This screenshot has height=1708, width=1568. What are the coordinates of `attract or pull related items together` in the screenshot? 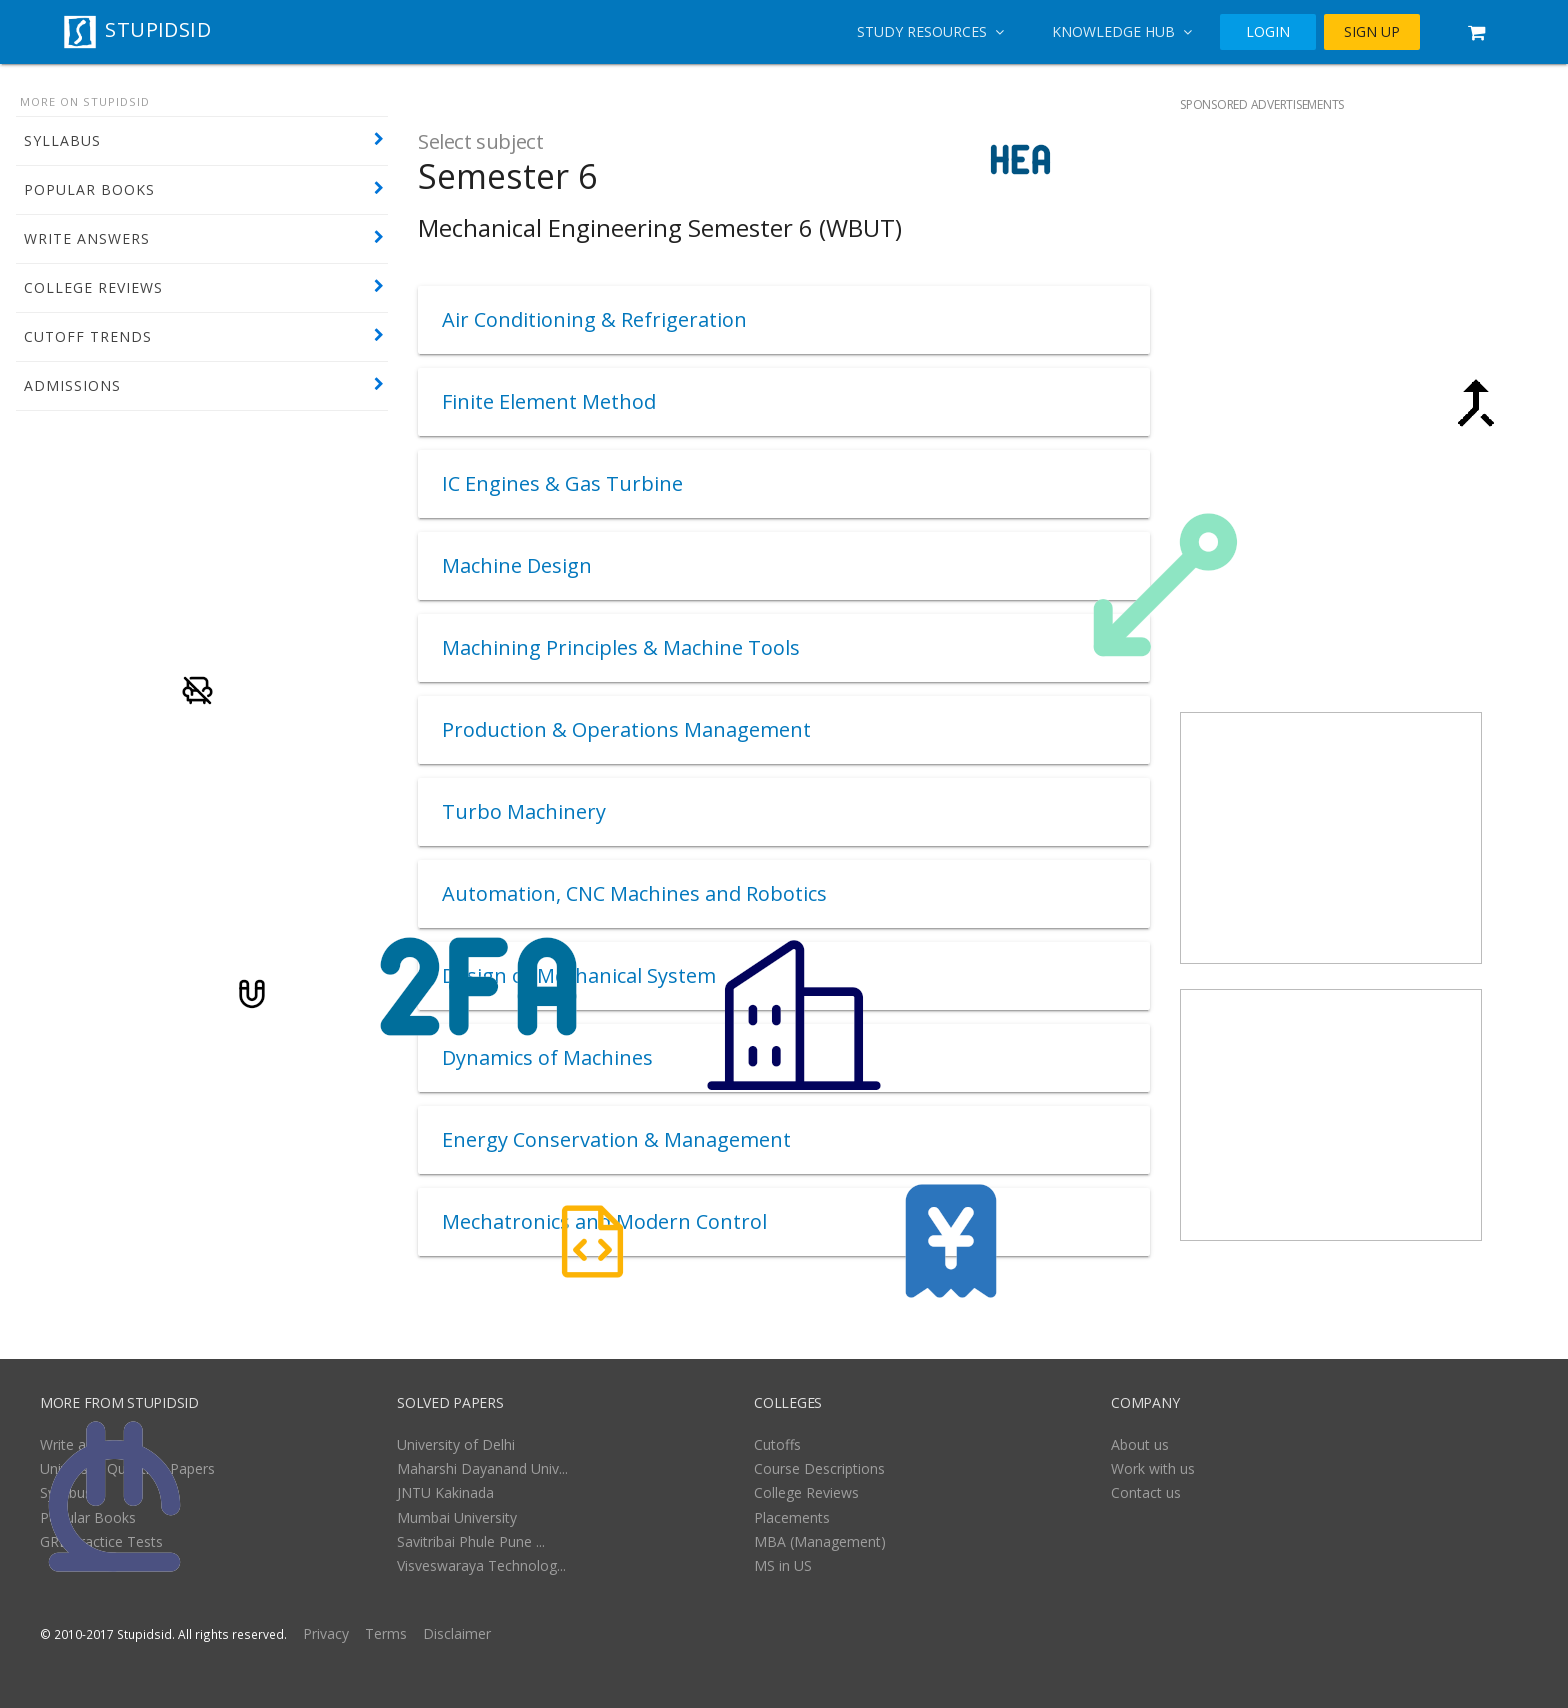 It's located at (252, 994).